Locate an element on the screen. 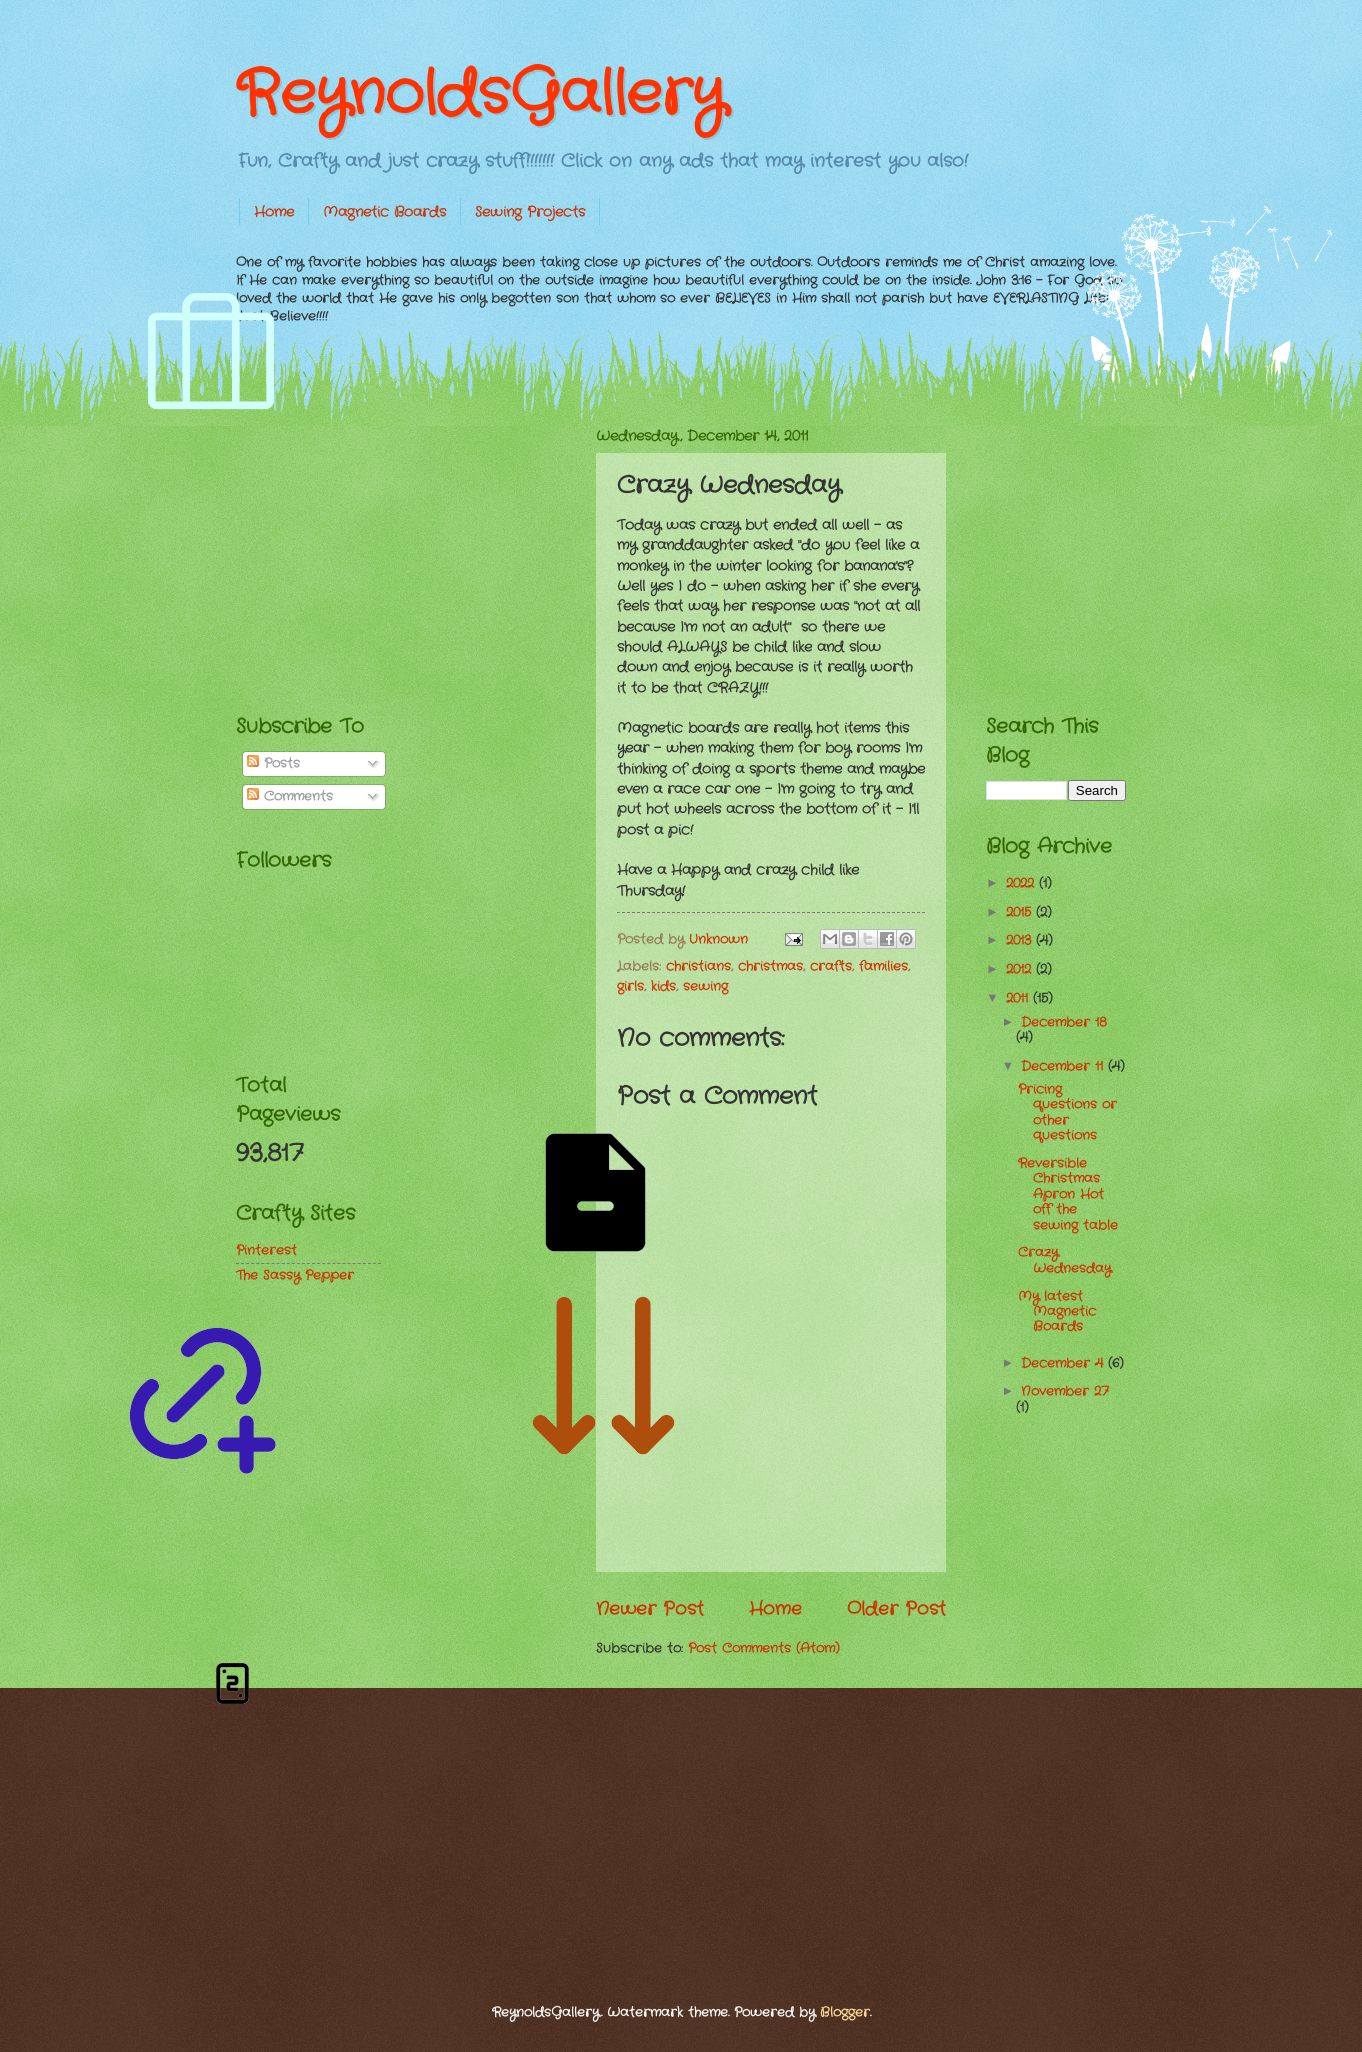  view the 2 of clubs playing card is located at coordinates (232, 1683).